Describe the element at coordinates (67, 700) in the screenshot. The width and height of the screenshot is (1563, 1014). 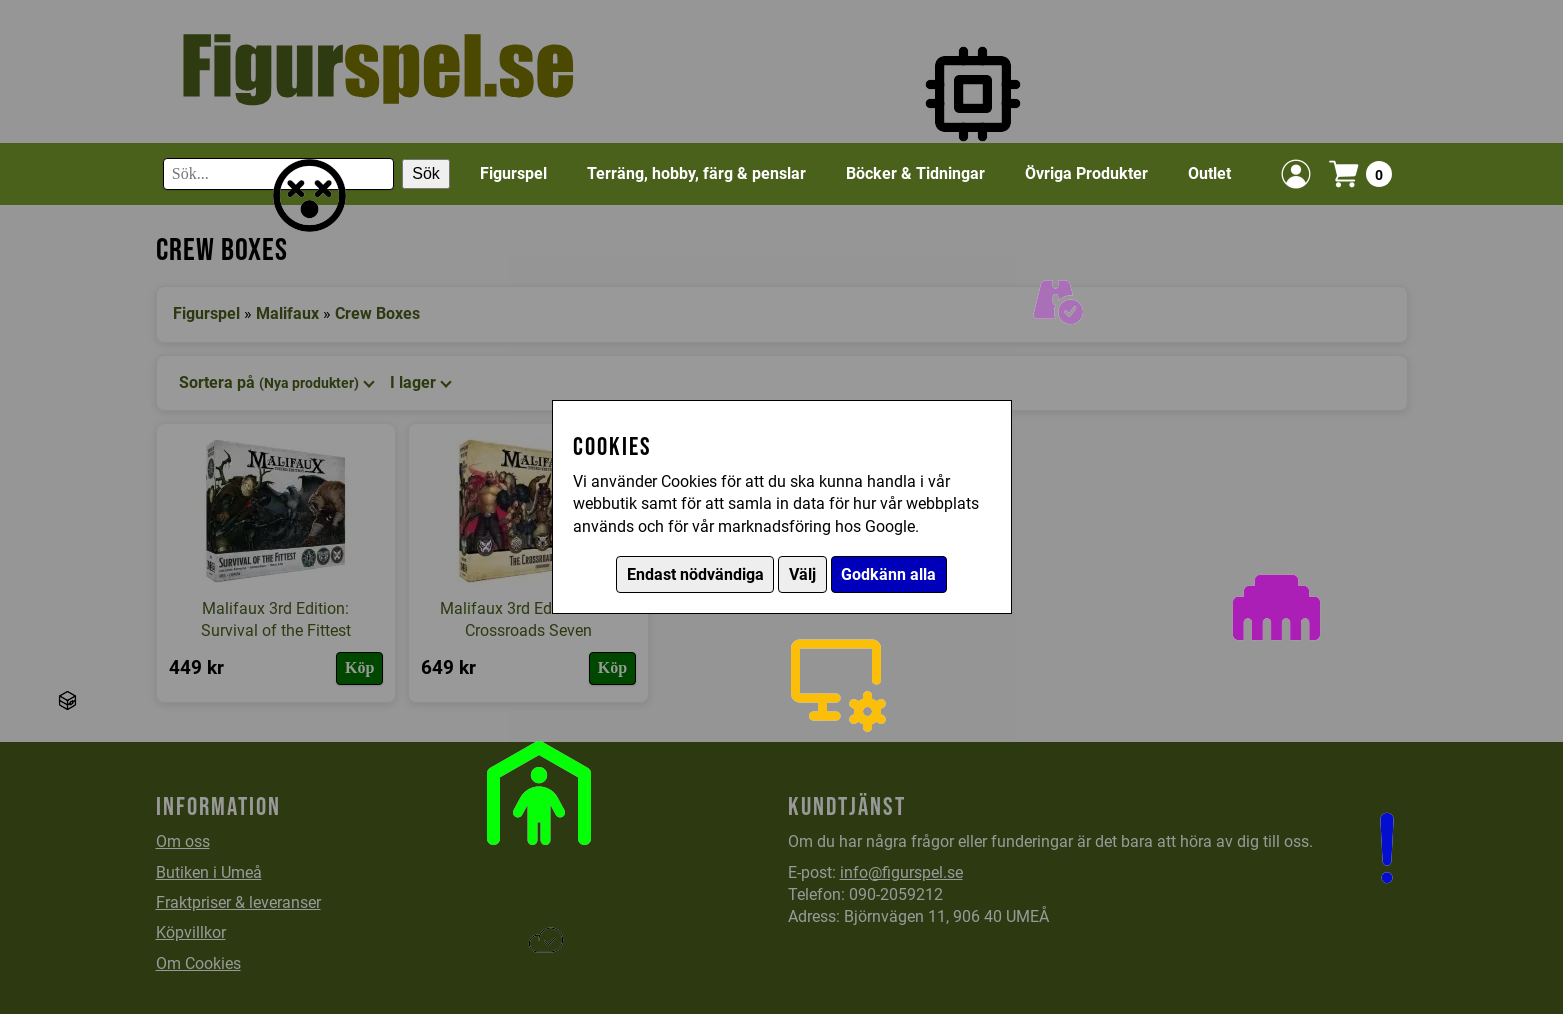
I see `open minecraft` at that location.